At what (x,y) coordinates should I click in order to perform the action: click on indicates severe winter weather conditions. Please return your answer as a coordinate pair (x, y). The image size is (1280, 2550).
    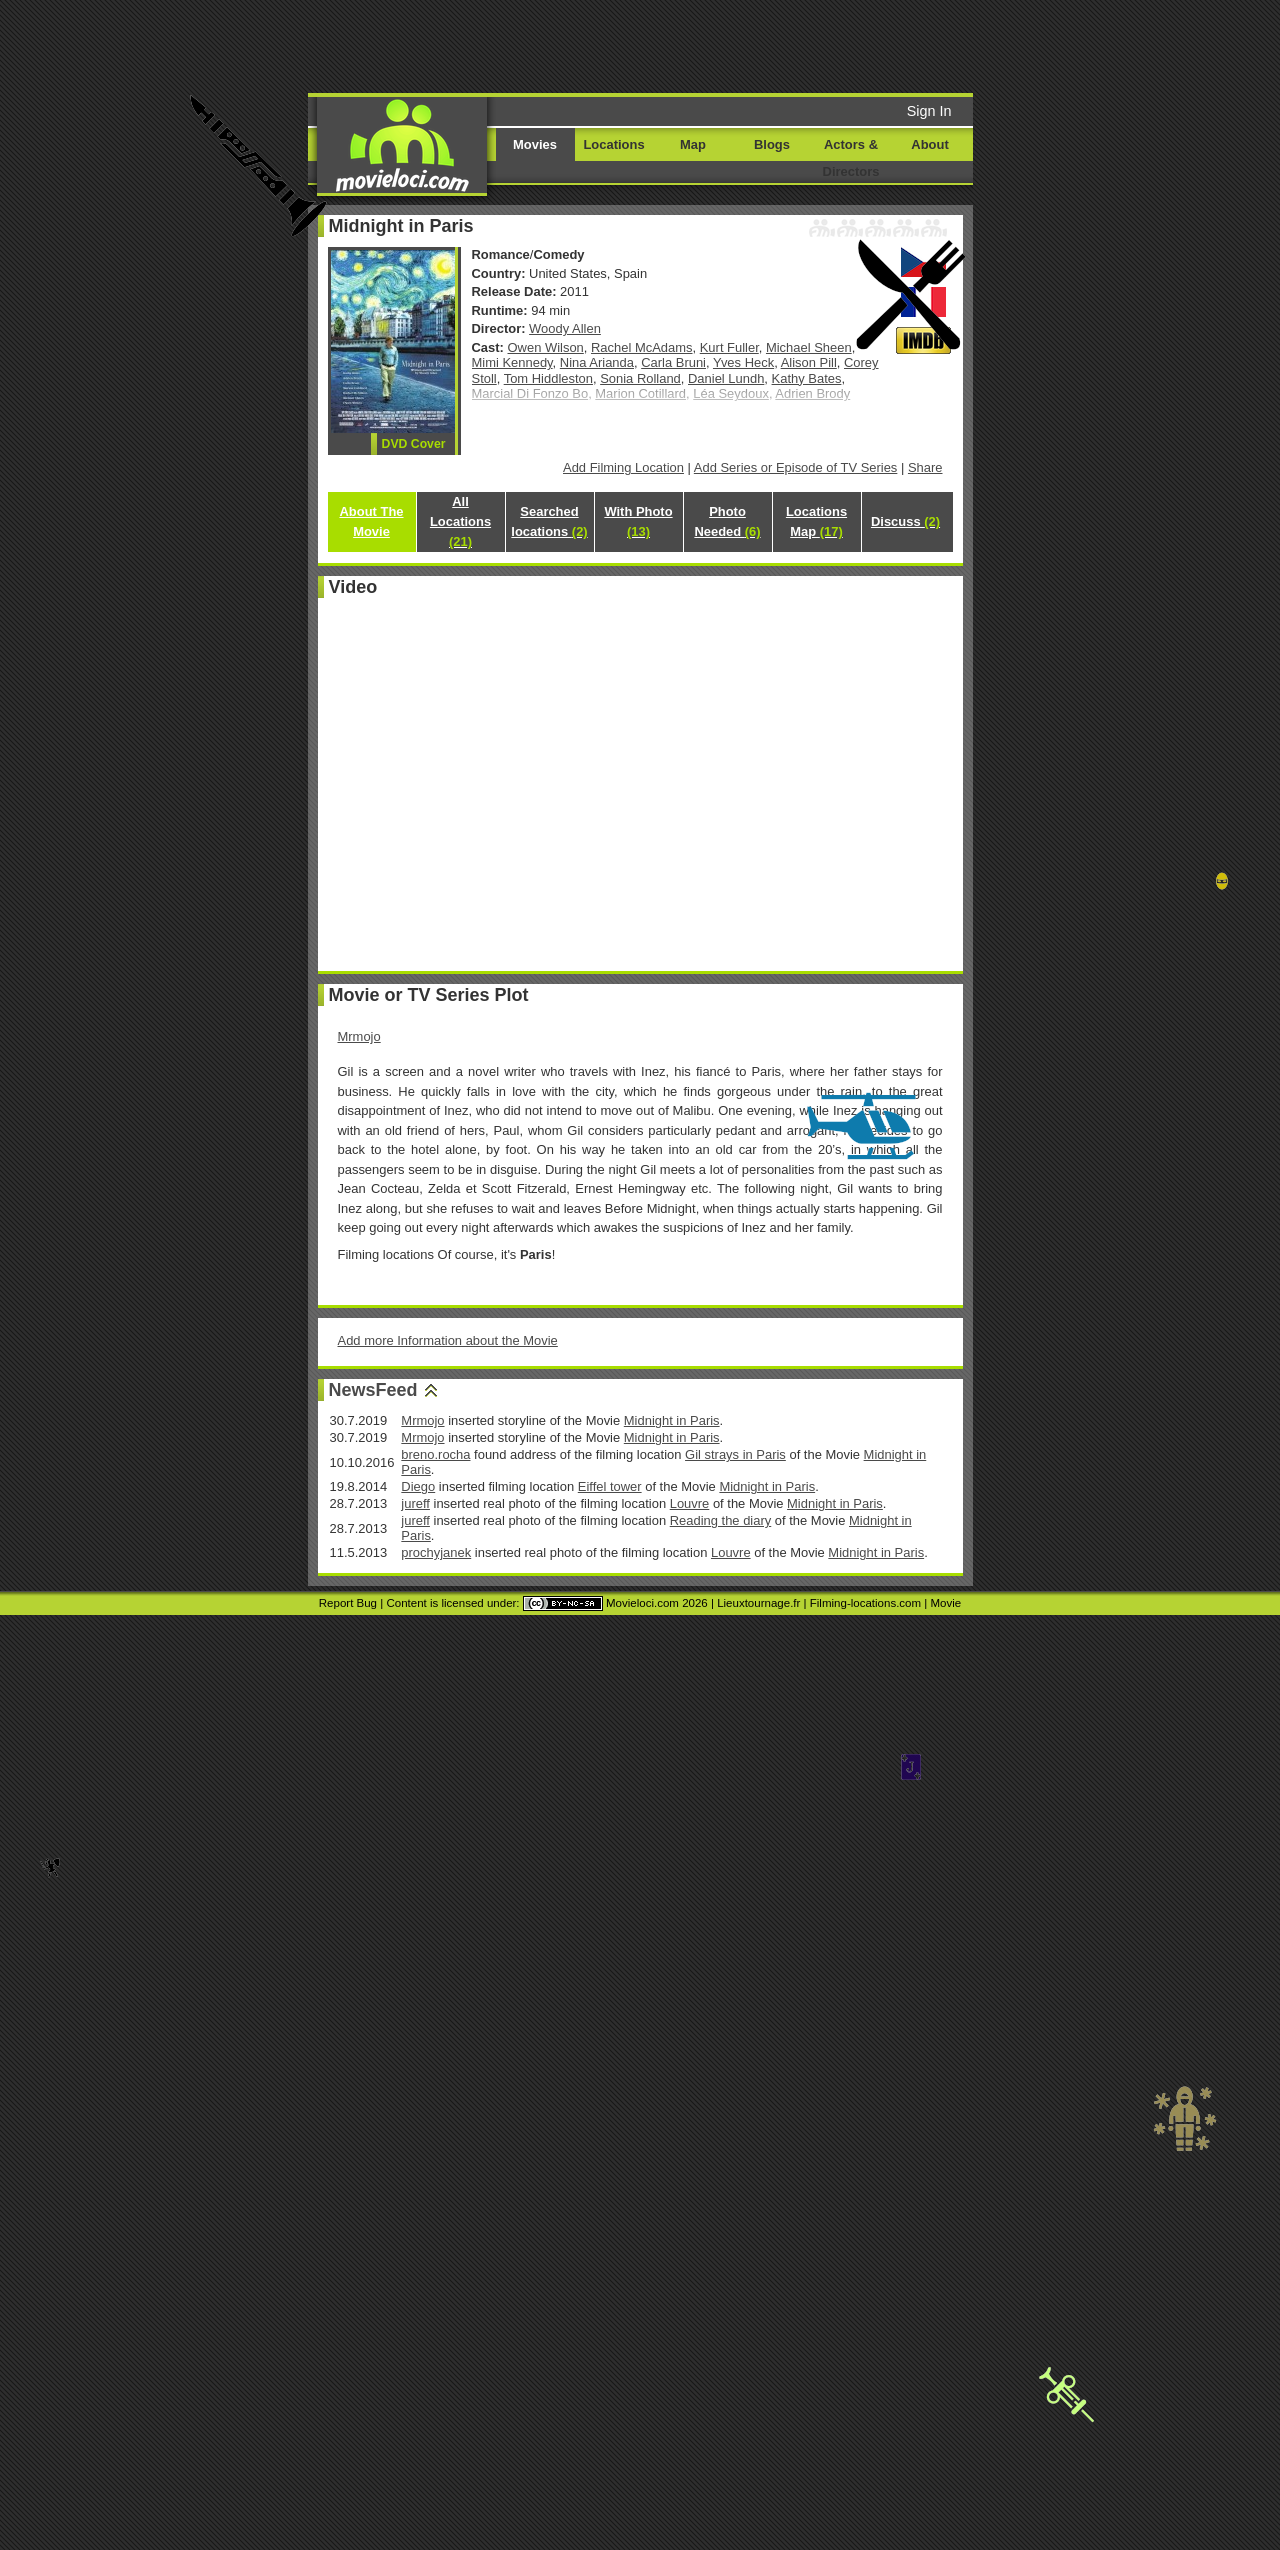
    Looking at the image, I should click on (1184, 2118).